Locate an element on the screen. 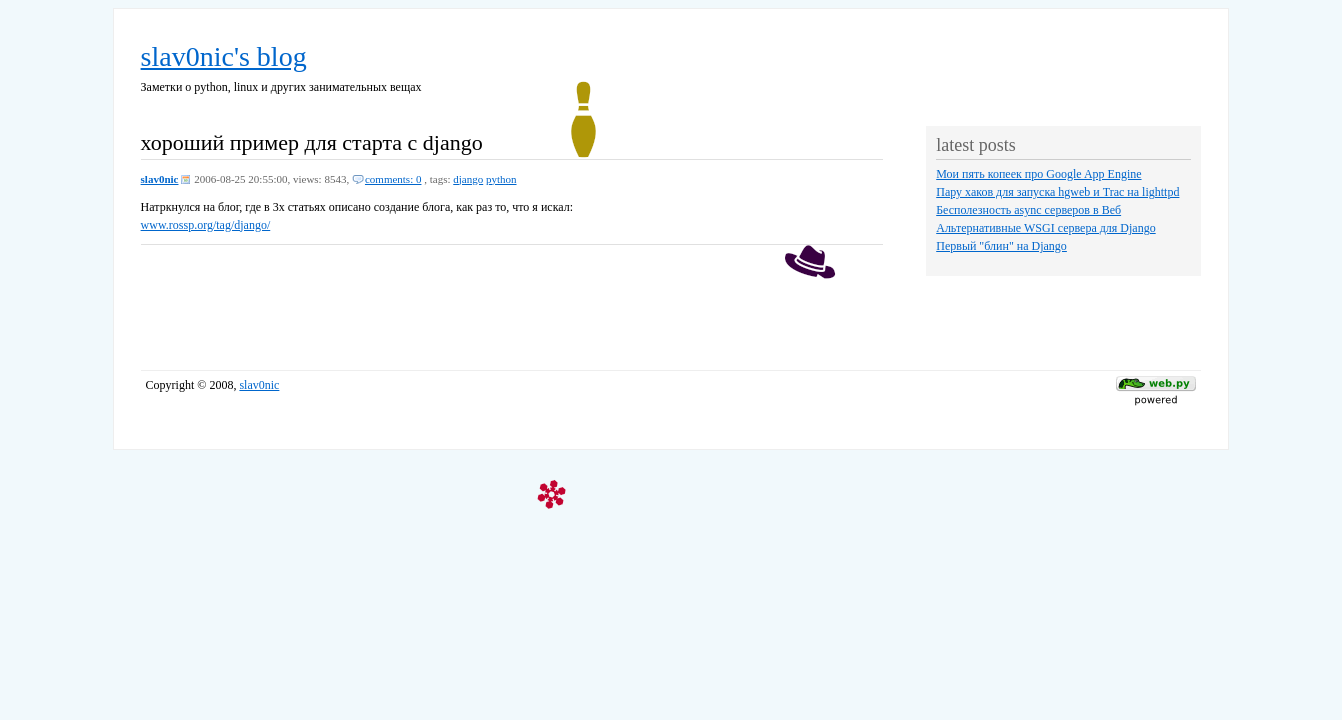 The image size is (1342, 720). select a detective or spy character is located at coordinates (810, 262).